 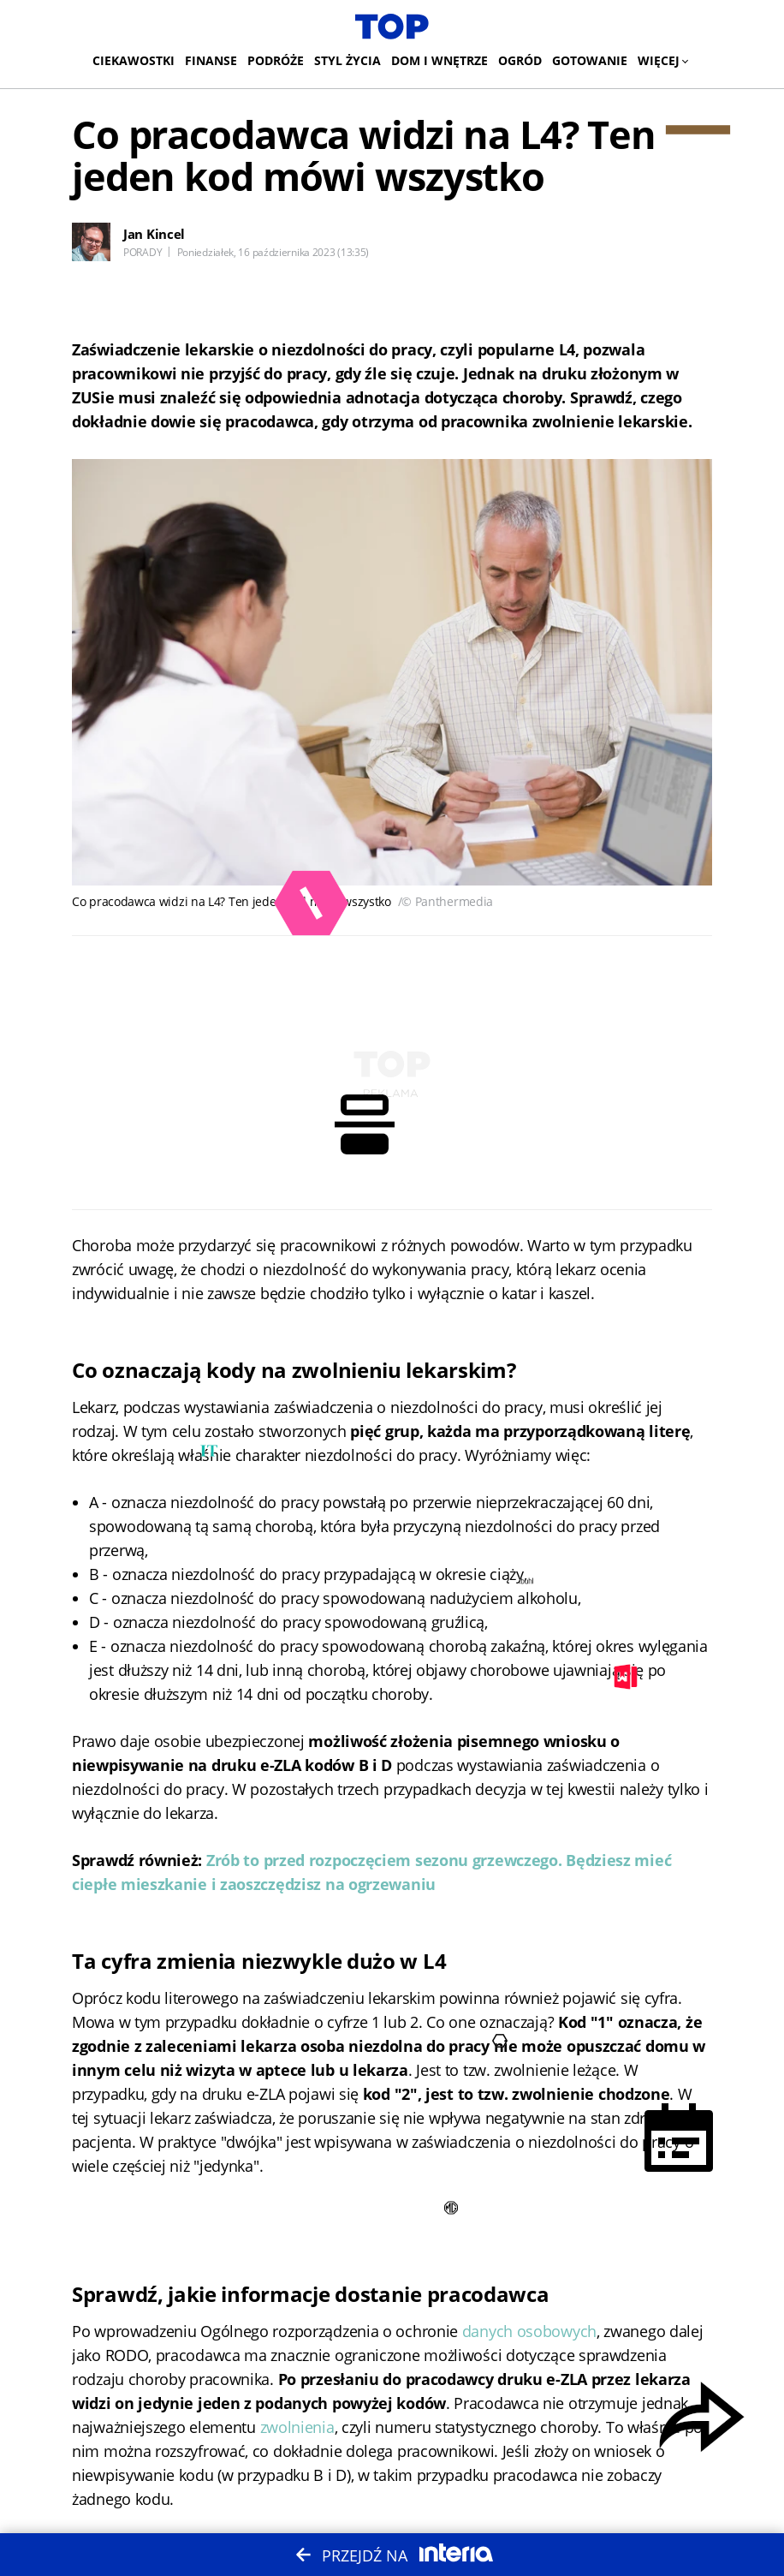 What do you see at coordinates (311, 903) in the screenshot?
I see `open system settings` at bounding box center [311, 903].